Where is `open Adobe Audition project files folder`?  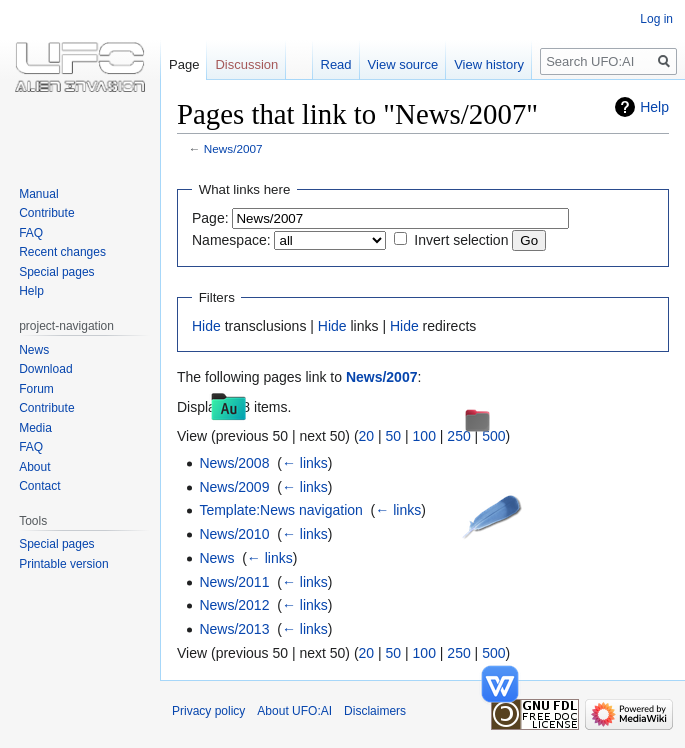
open Adobe Audition project files folder is located at coordinates (228, 407).